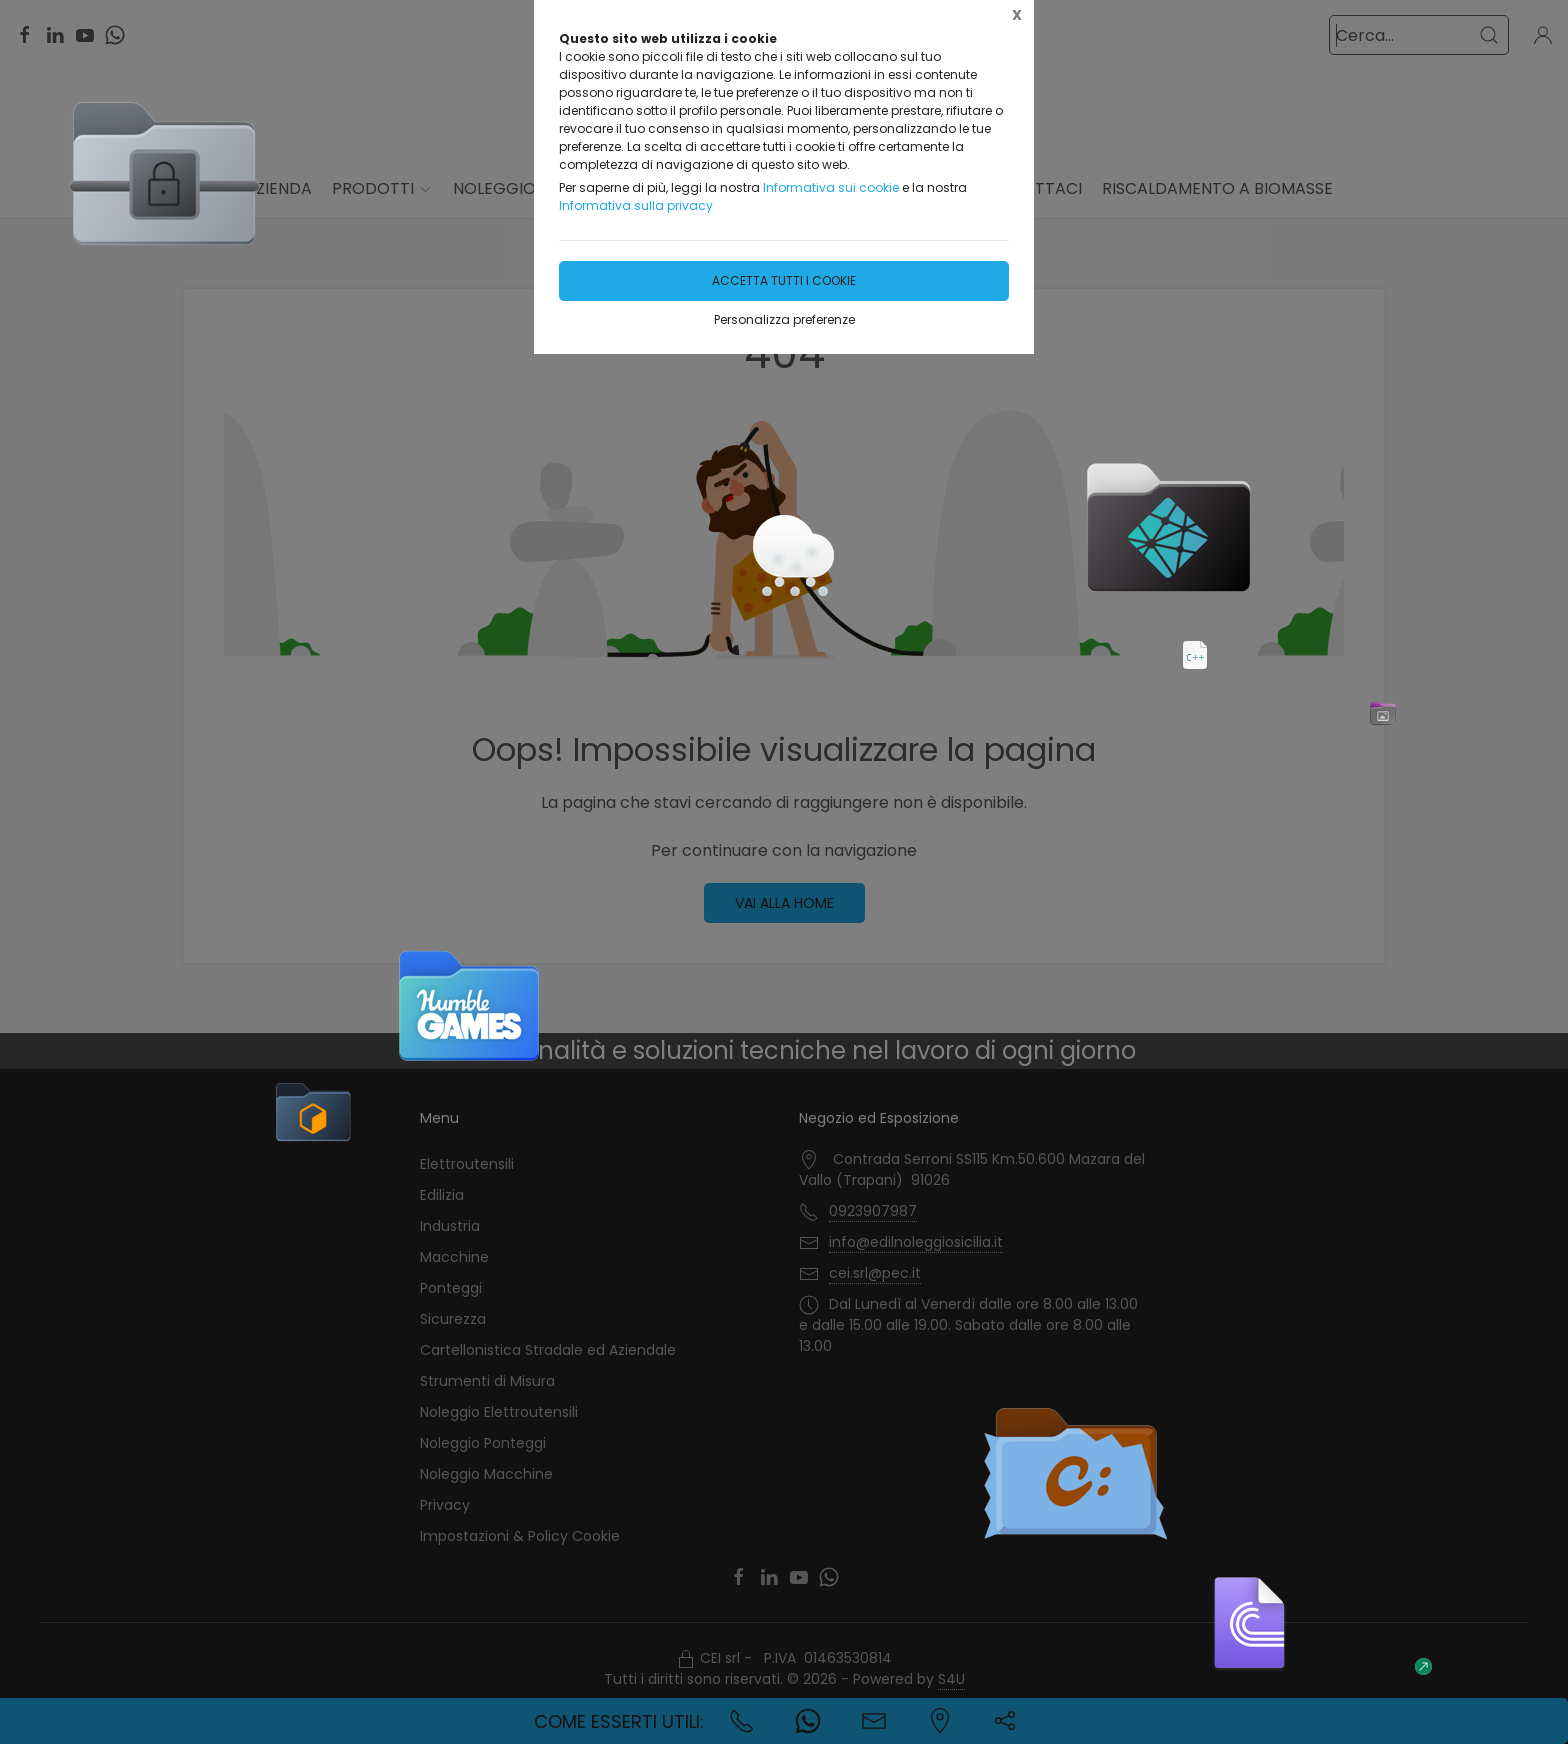  Describe the element at coordinates (163, 178) in the screenshot. I see `access a password-protected folder` at that location.